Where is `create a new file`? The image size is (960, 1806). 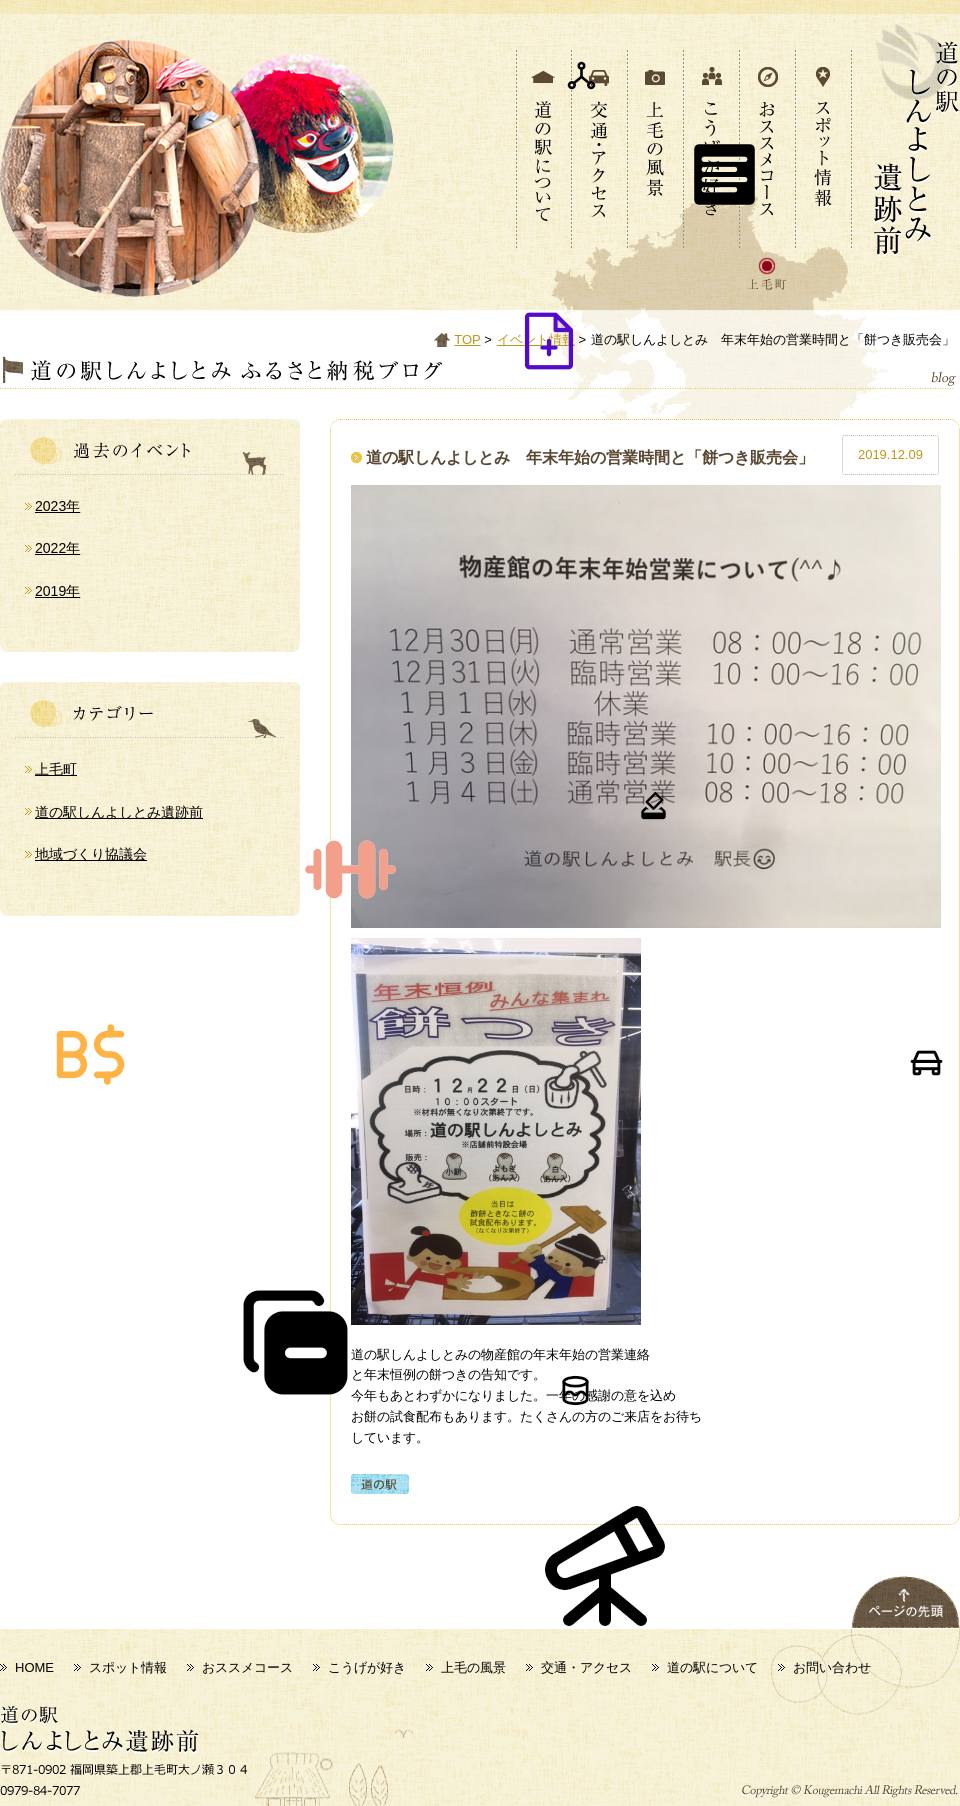
create a new file is located at coordinates (549, 341).